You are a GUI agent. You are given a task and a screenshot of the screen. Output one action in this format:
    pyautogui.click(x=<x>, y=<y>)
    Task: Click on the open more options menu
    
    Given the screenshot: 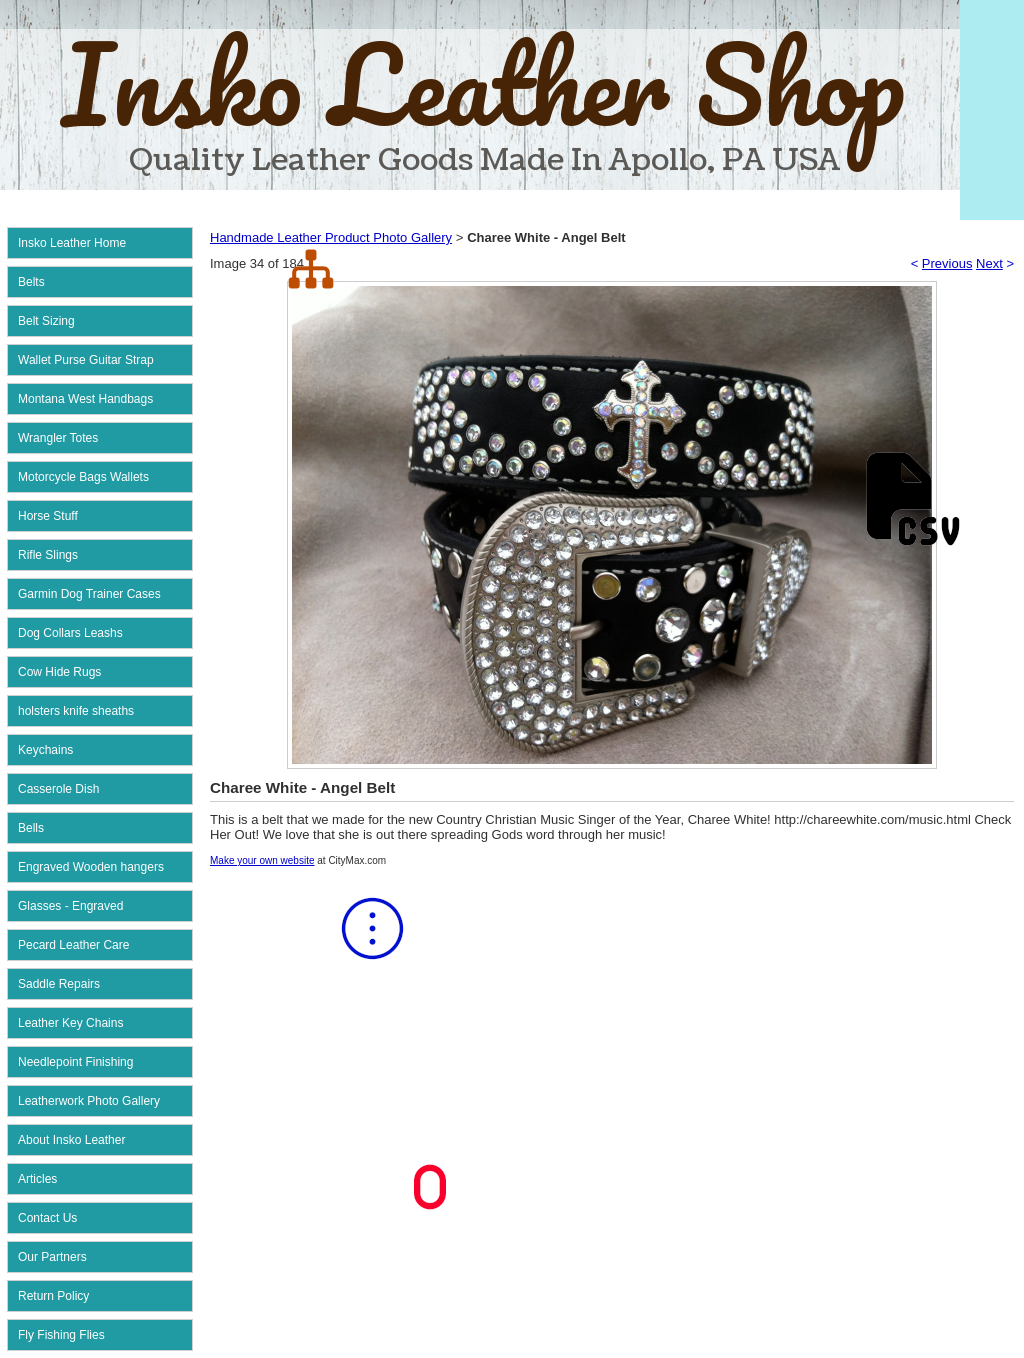 What is the action you would take?
    pyautogui.click(x=372, y=928)
    